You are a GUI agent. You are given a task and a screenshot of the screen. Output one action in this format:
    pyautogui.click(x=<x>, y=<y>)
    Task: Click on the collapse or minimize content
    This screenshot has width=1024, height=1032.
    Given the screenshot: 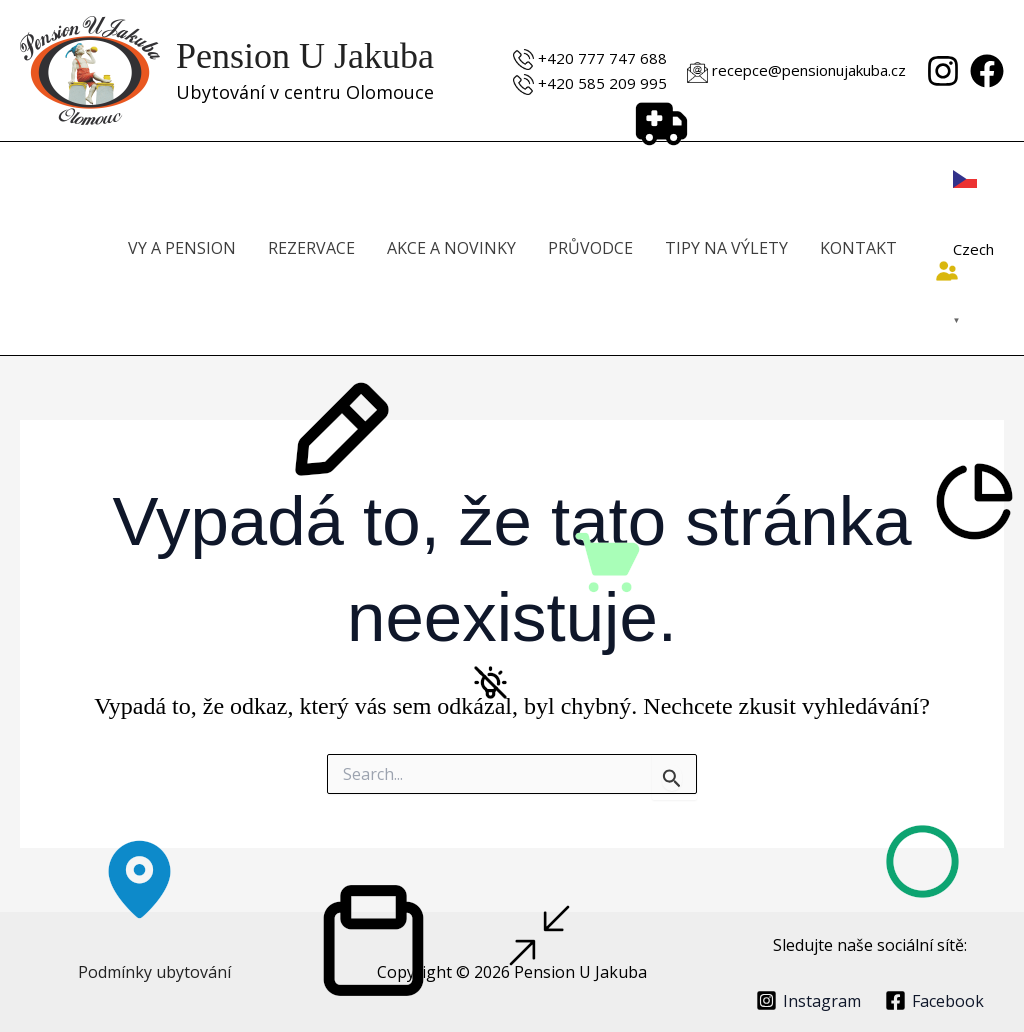 What is the action you would take?
    pyautogui.click(x=539, y=935)
    